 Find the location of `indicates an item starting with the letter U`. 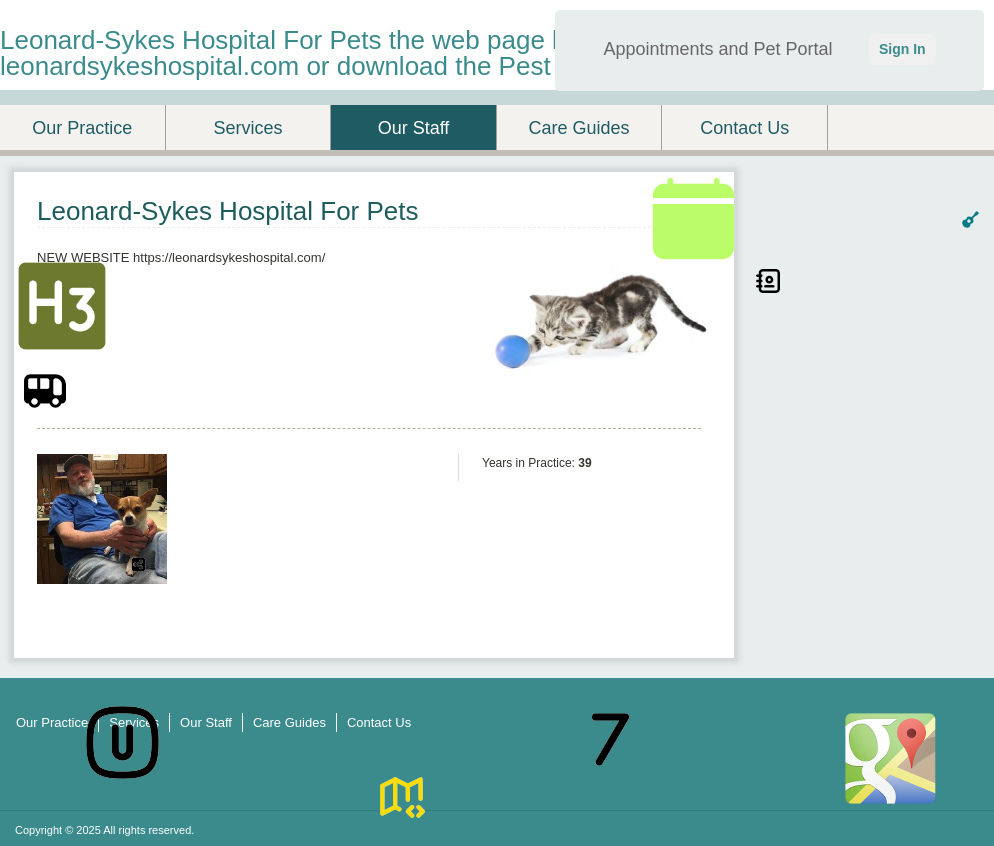

indicates an item starting with the letter U is located at coordinates (122, 742).